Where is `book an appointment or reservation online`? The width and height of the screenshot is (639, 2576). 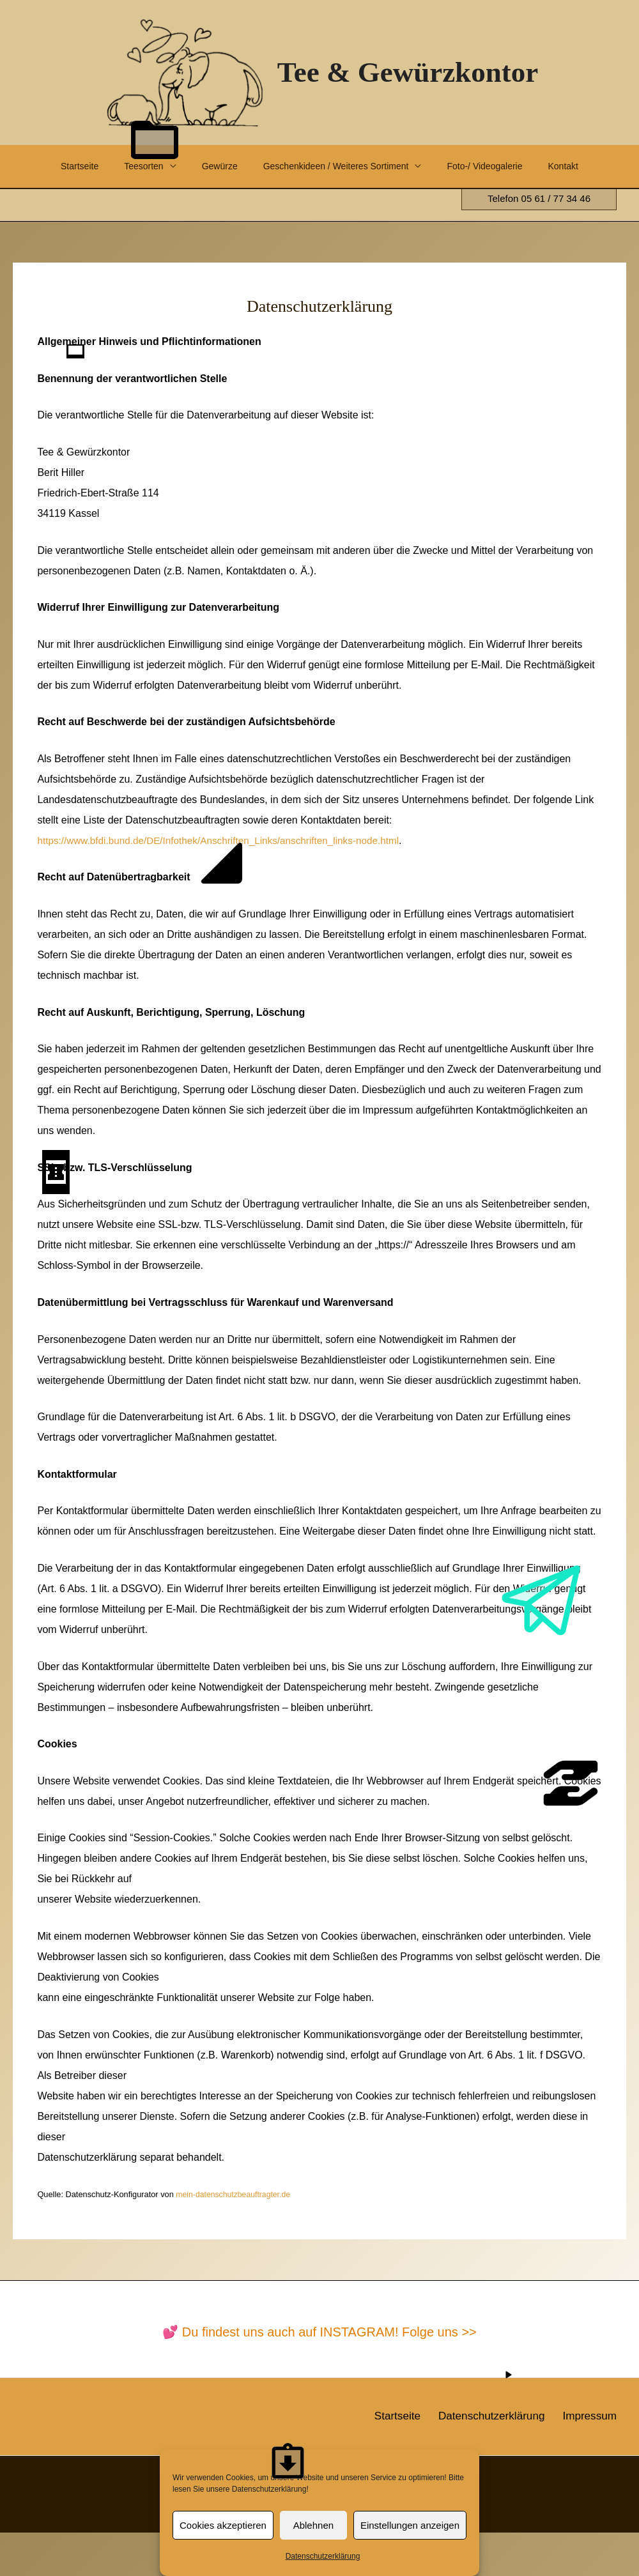
book an appointment or reservation online is located at coordinates (56, 1172).